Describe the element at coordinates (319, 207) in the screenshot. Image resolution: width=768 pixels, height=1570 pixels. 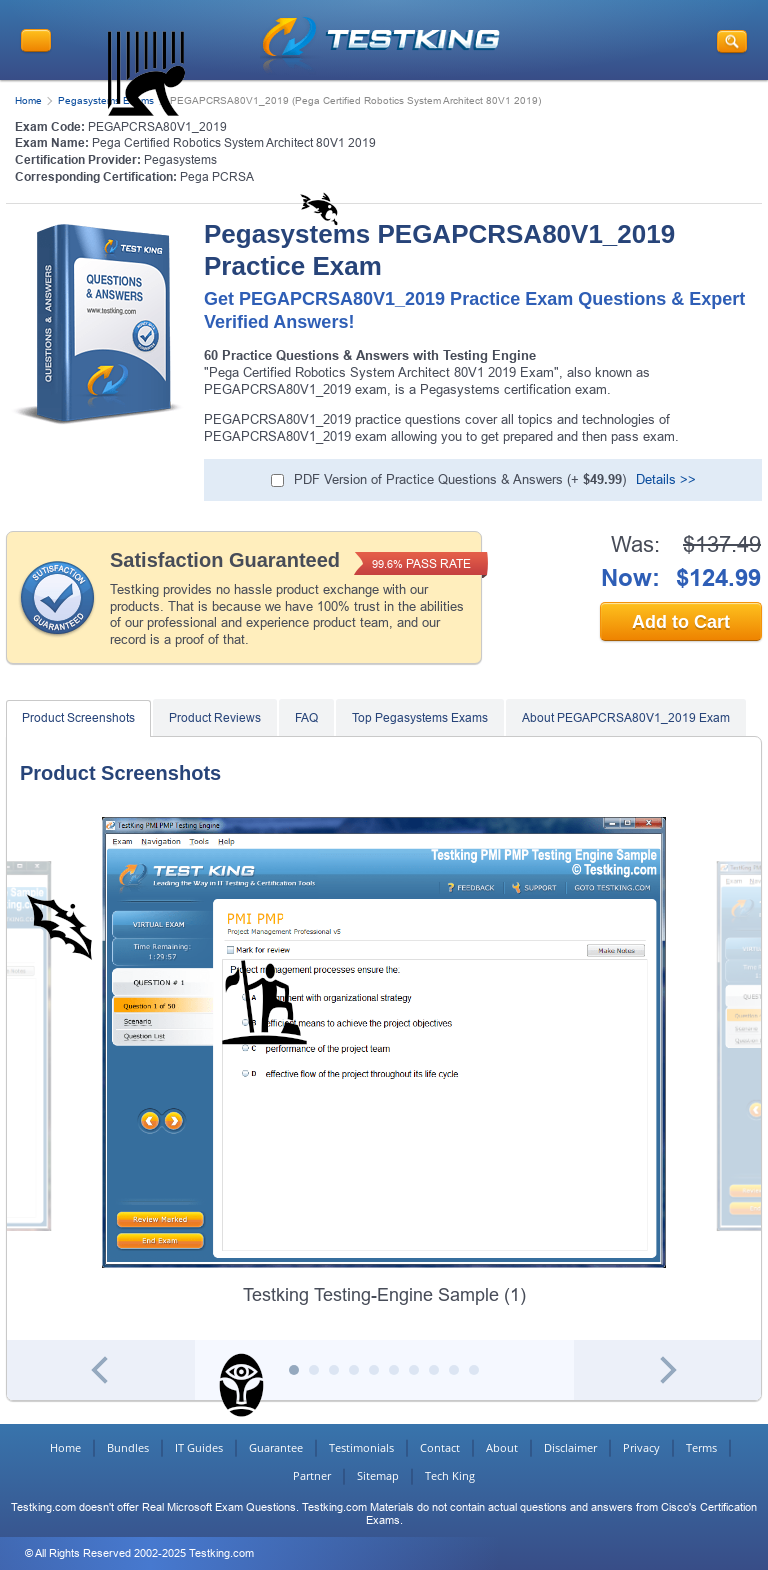
I see `indicates predator-prey relationship in a game` at that location.